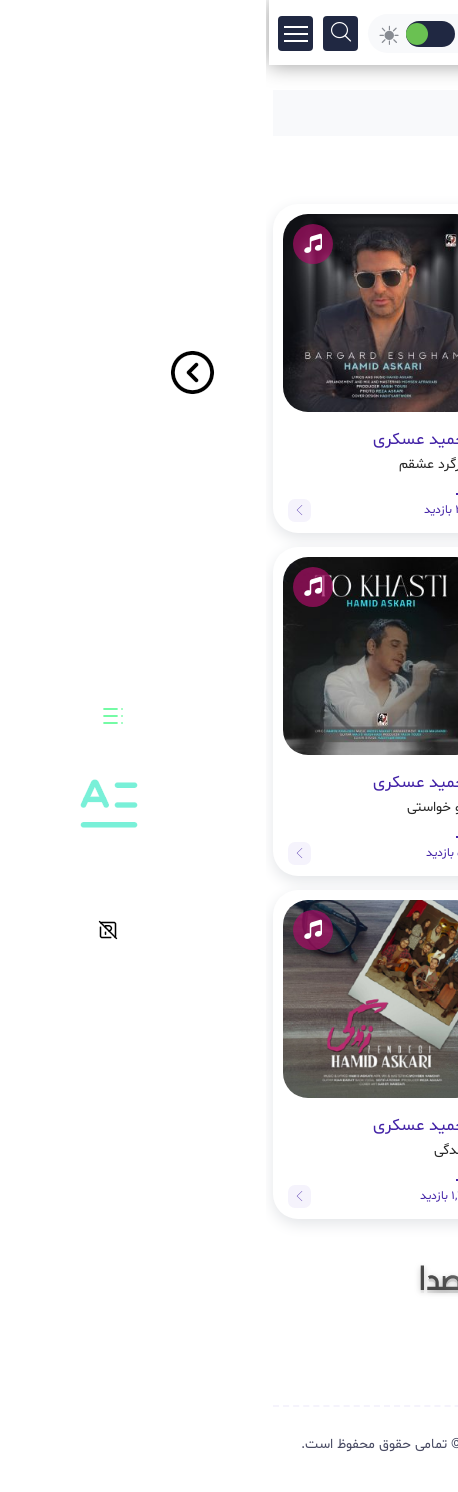  What do you see at coordinates (108, 930) in the screenshot?
I see `no parking available` at bounding box center [108, 930].